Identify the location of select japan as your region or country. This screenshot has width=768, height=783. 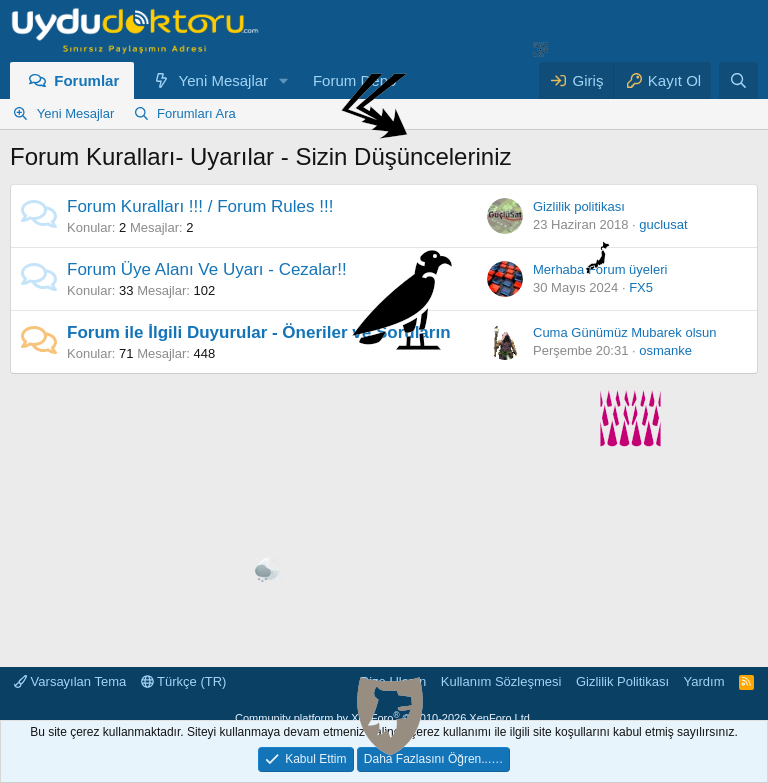
(597, 257).